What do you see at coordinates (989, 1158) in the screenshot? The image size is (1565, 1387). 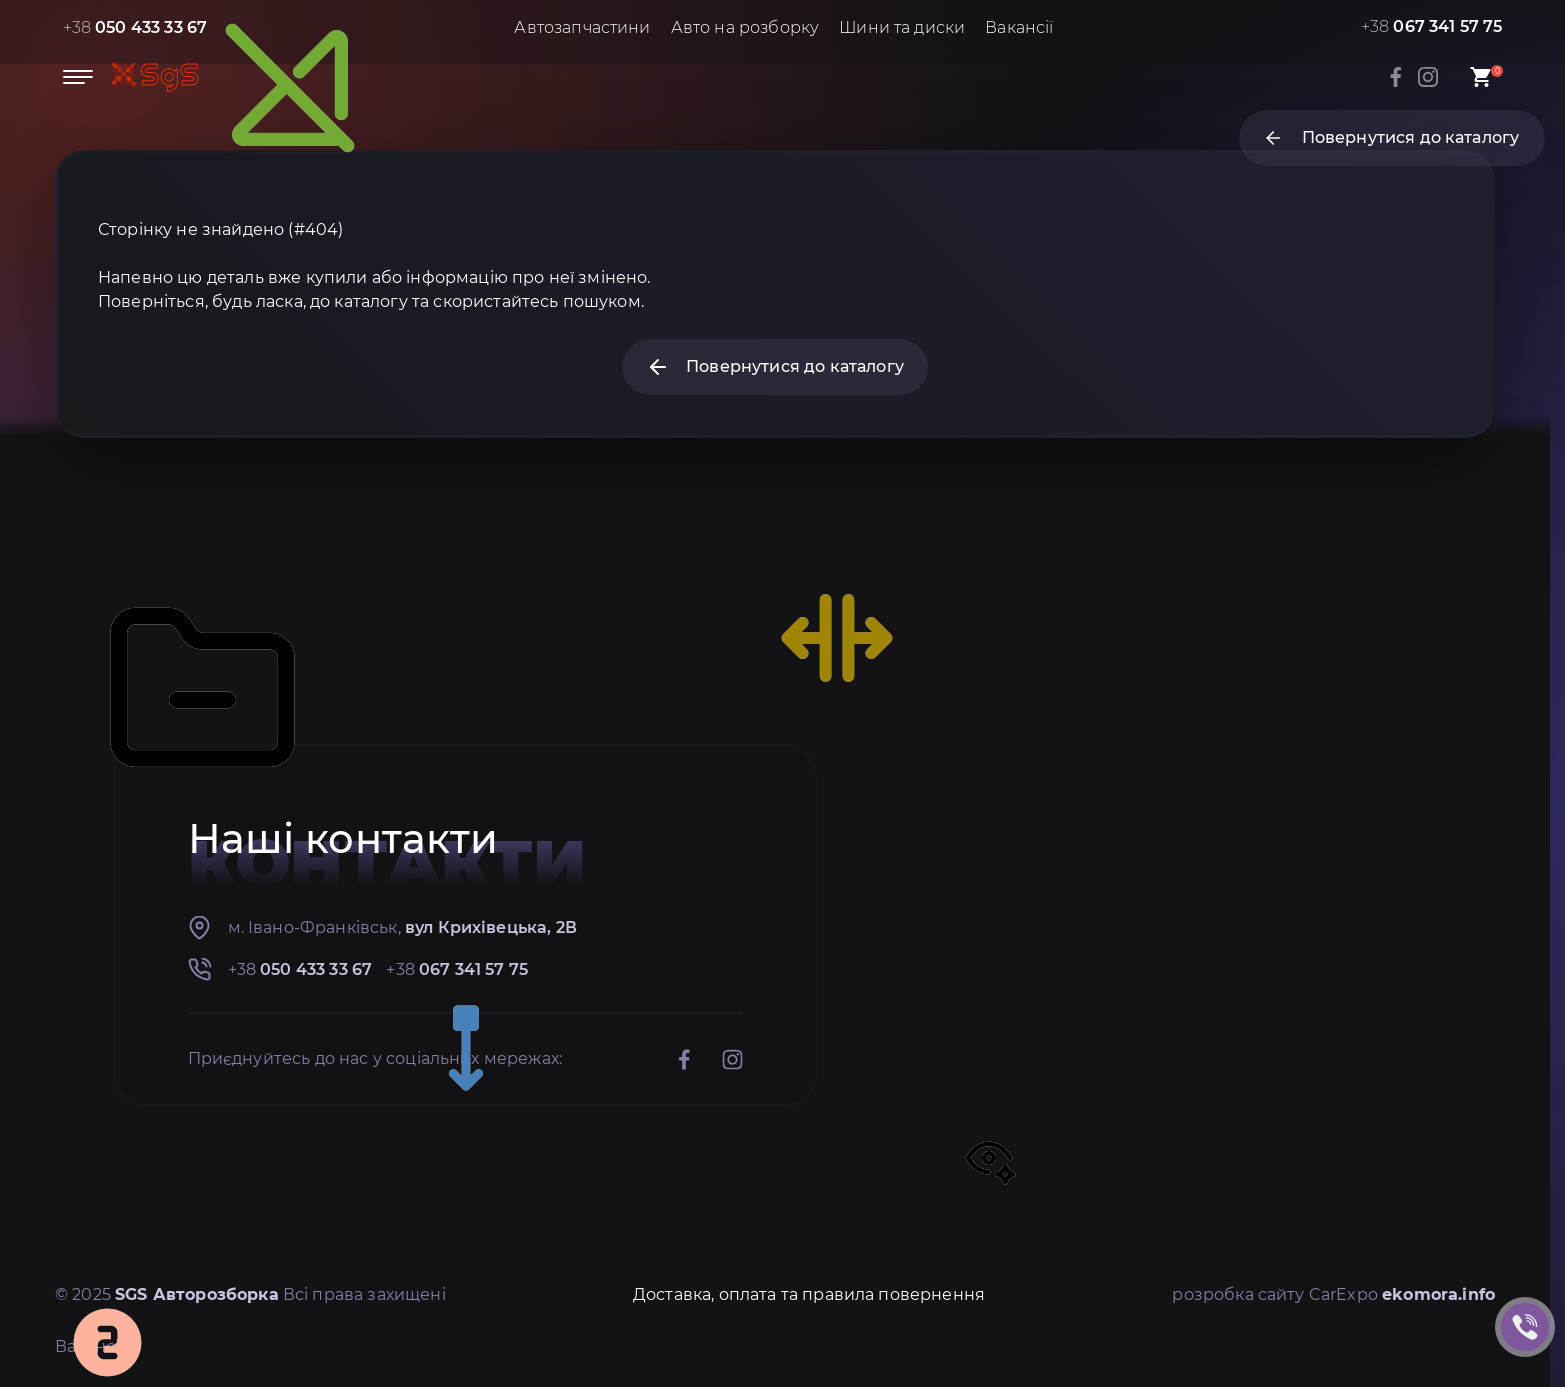 I see `enable smart view or AI-powered visual features` at bounding box center [989, 1158].